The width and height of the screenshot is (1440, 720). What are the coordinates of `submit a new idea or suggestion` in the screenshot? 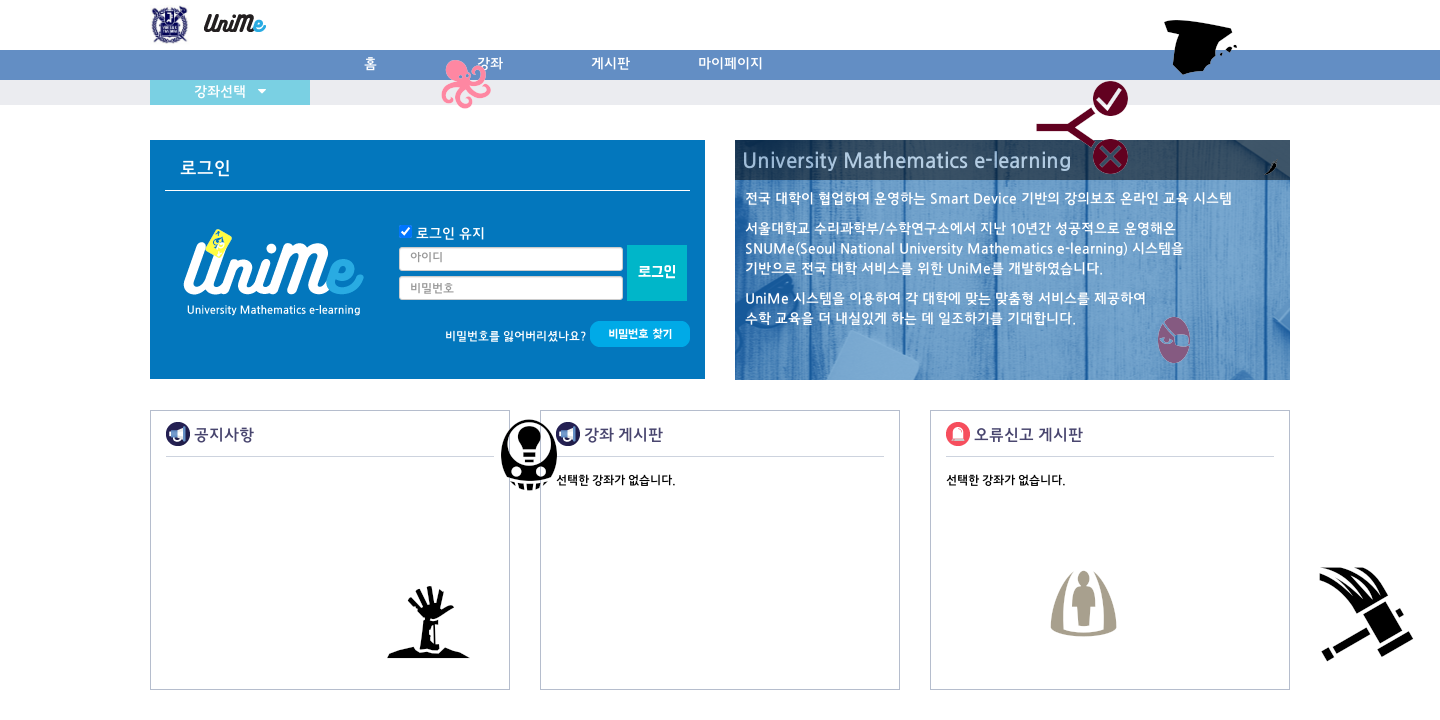 It's located at (529, 455).